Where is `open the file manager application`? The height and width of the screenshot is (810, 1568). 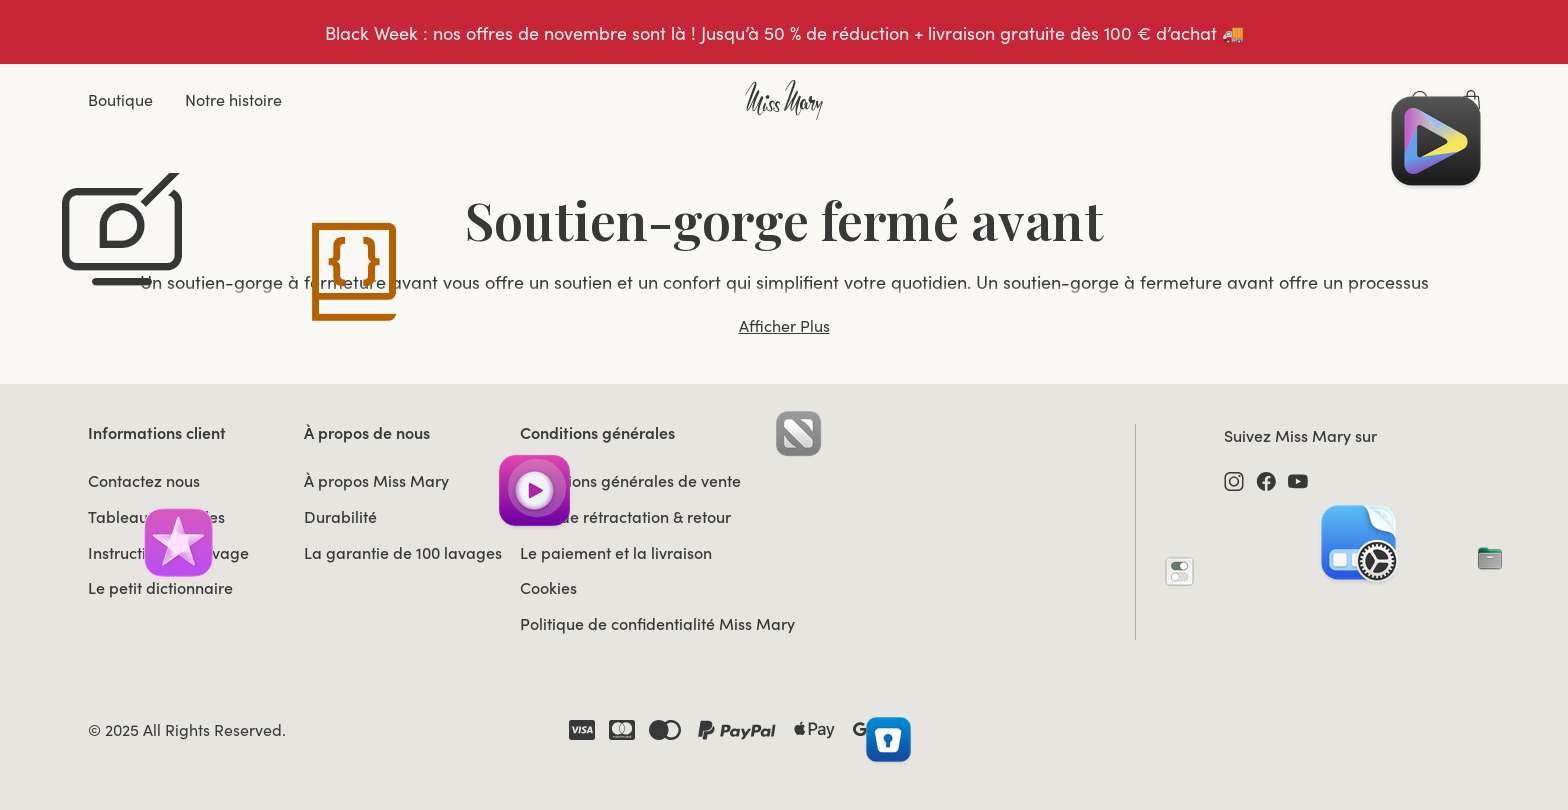
open the file manager application is located at coordinates (1490, 558).